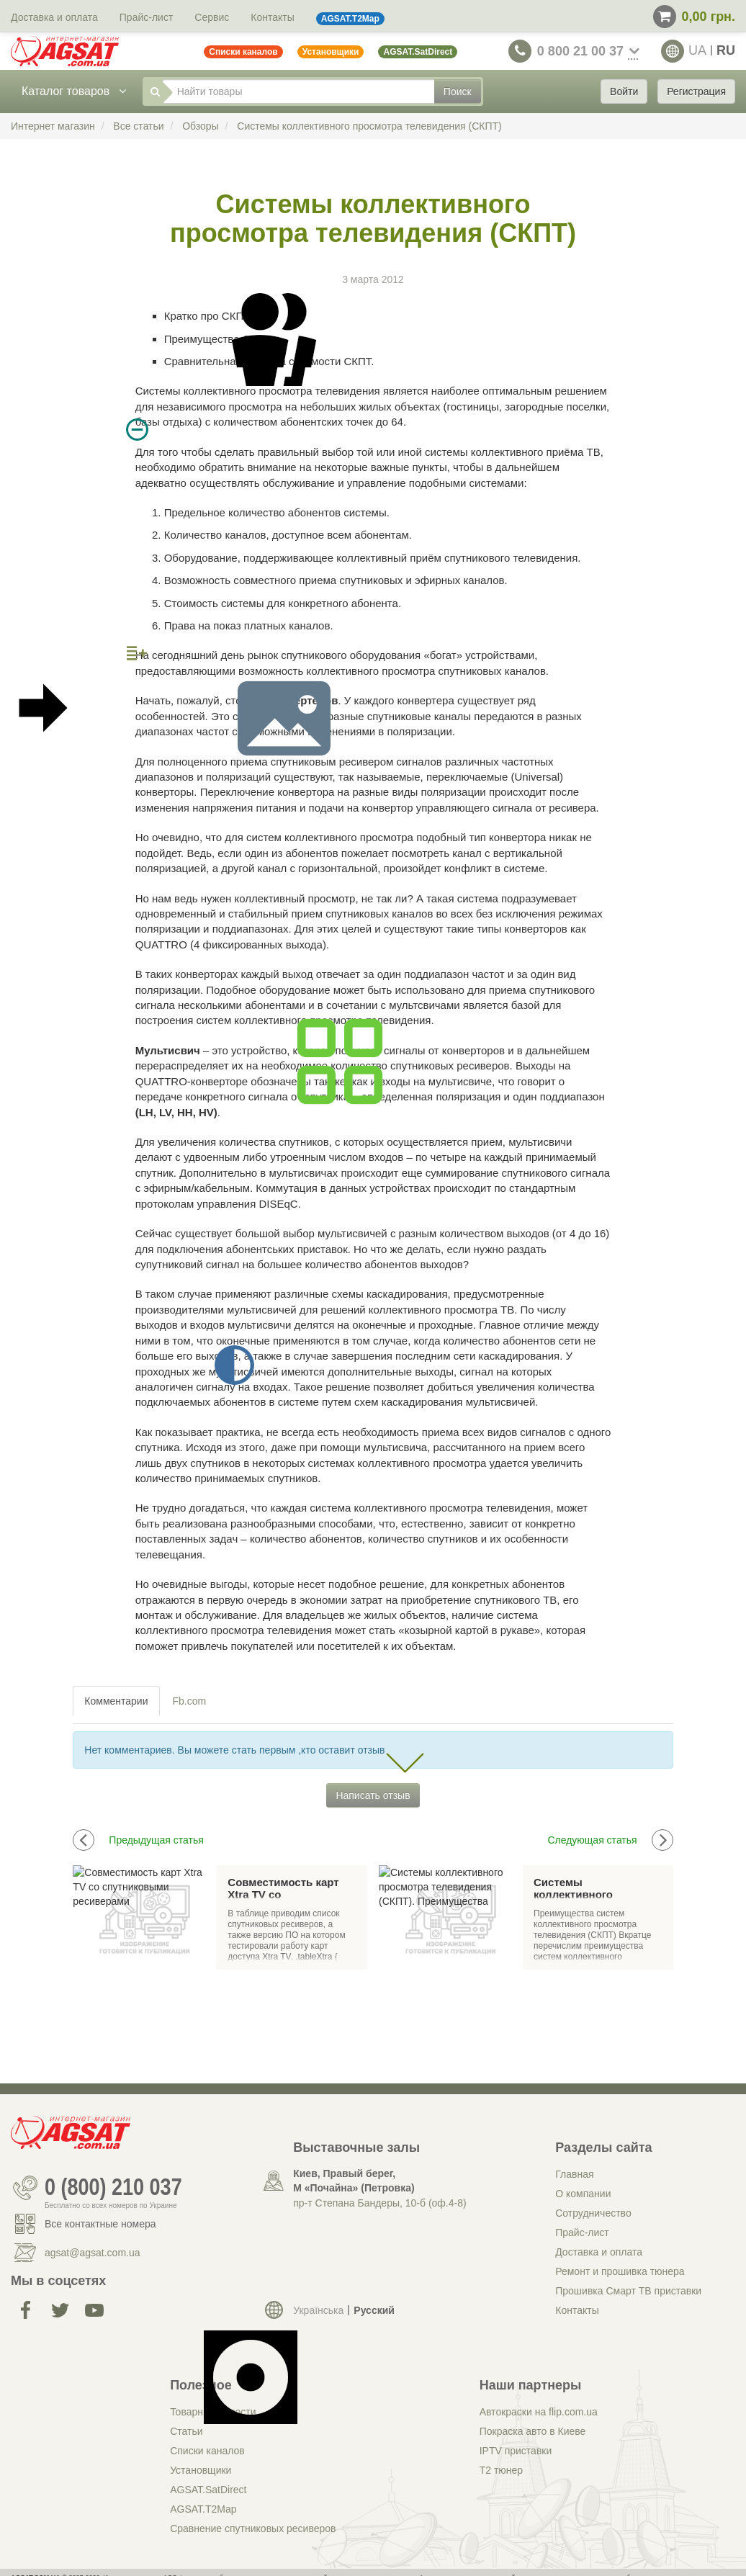  Describe the element at coordinates (340, 1062) in the screenshot. I see `switch to grid view` at that location.